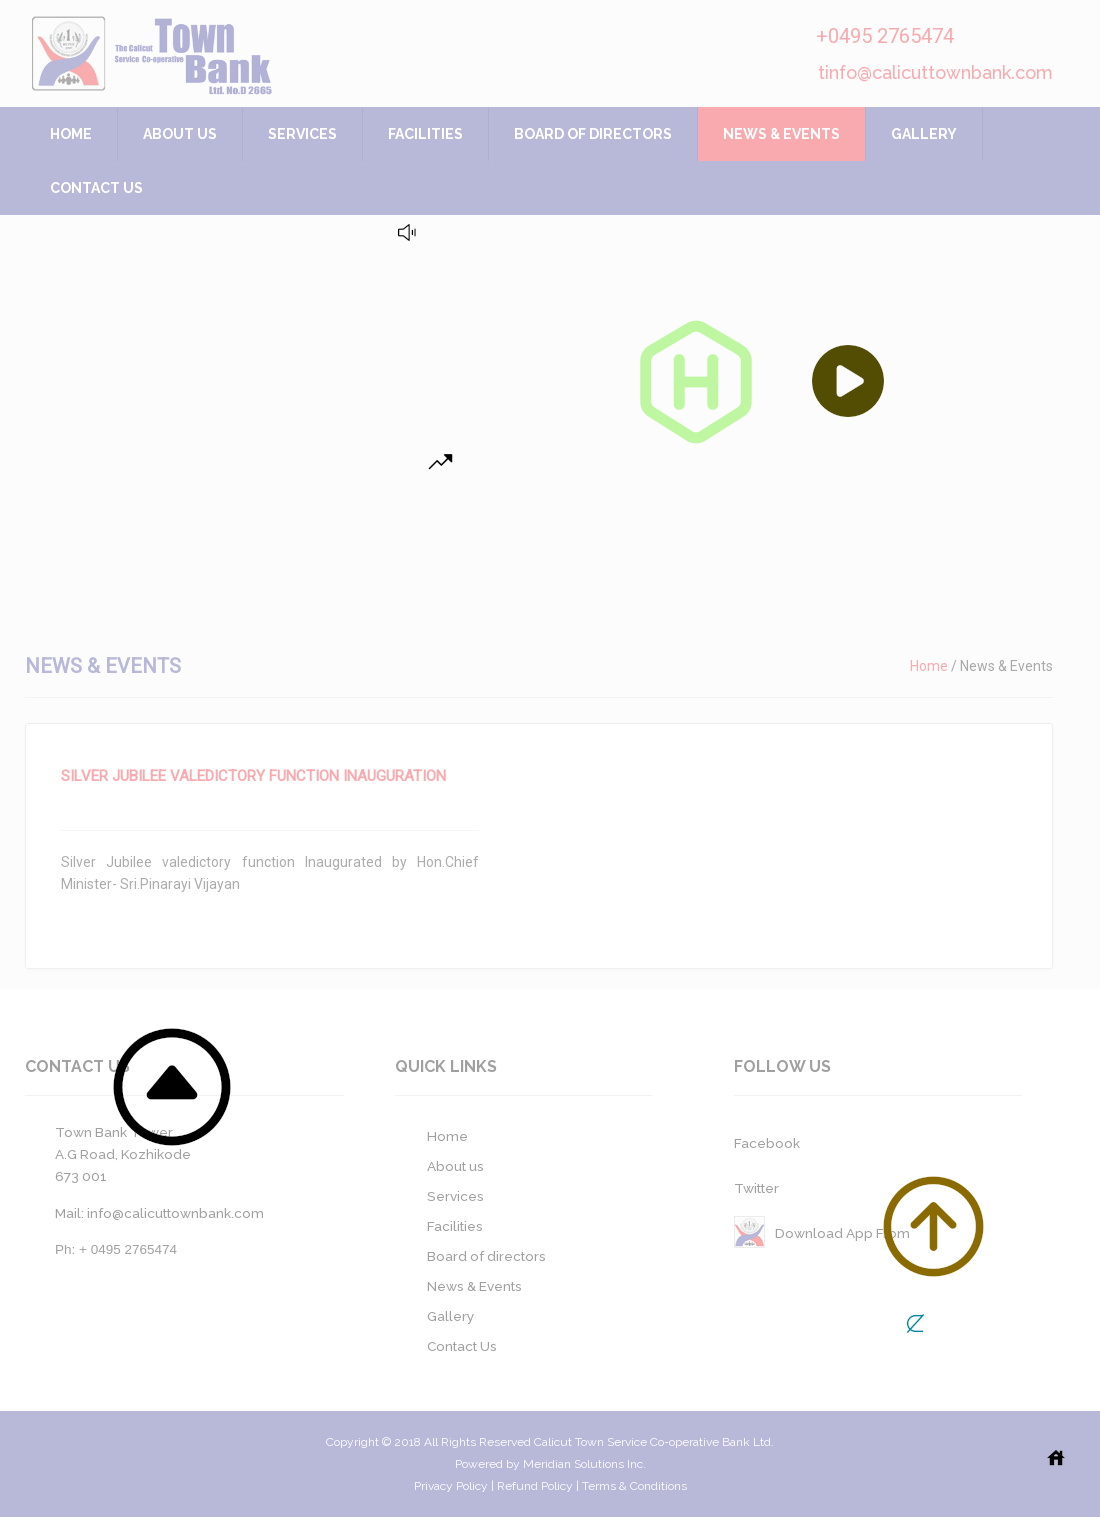 This screenshot has height=1517, width=1100. What do you see at coordinates (696, 382) in the screenshot?
I see `open Hexo blogging framework` at bounding box center [696, 382].